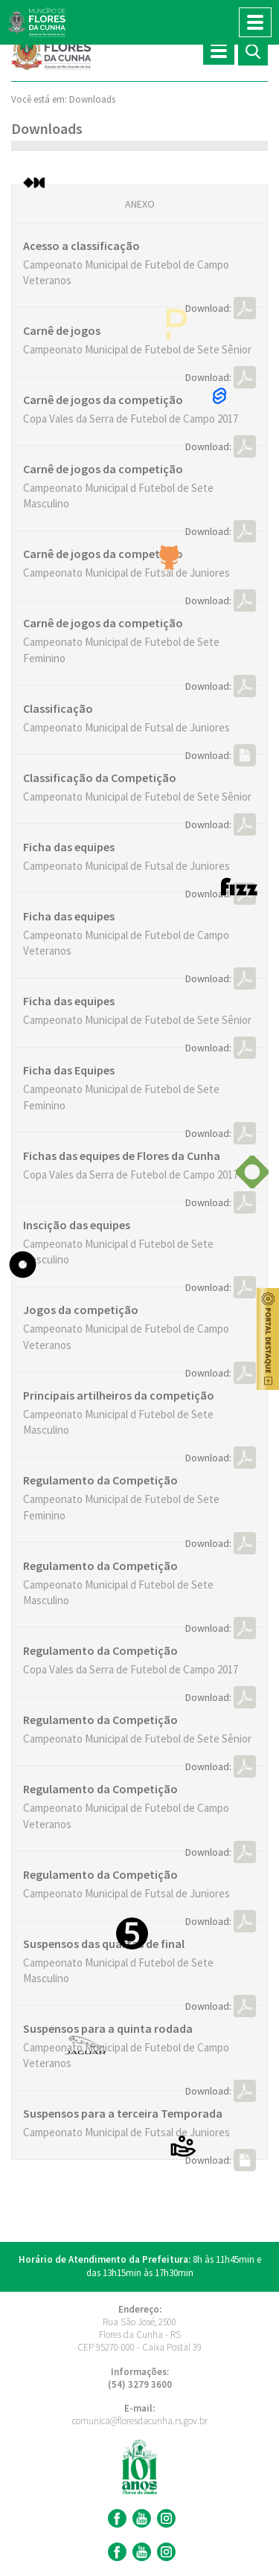 Image resolution: width=279 pixels, height=2576 pixels. I want to click on open PagerDuty incident management app, so click(176, 324).